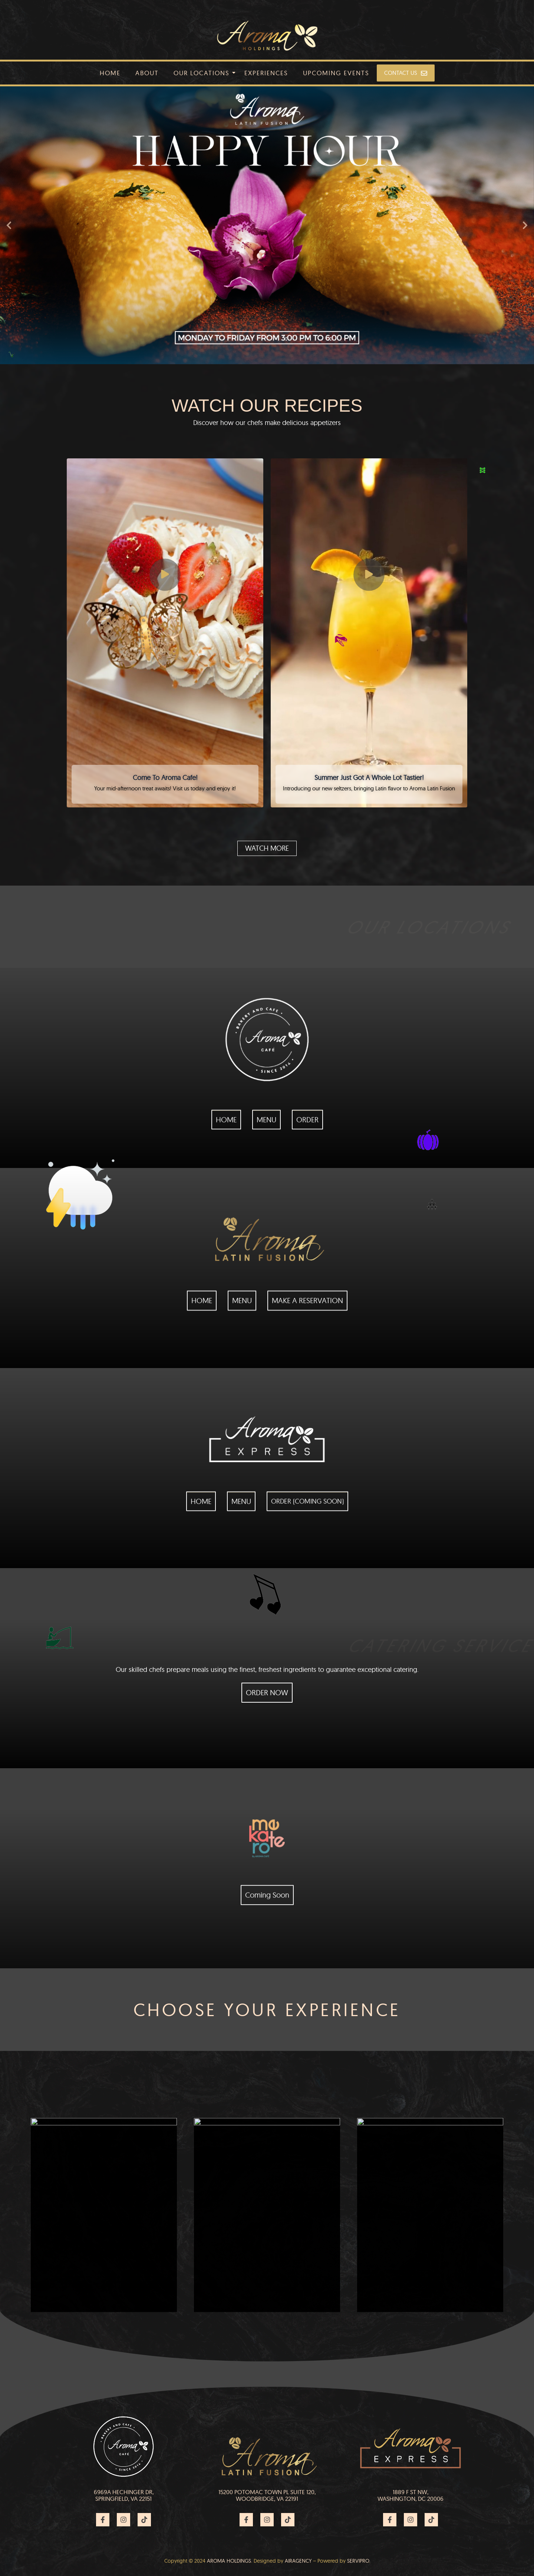 The width and height of the screenshot is (534, 2576). I want to click on neural network or machine learning feature, so click(482, 470).